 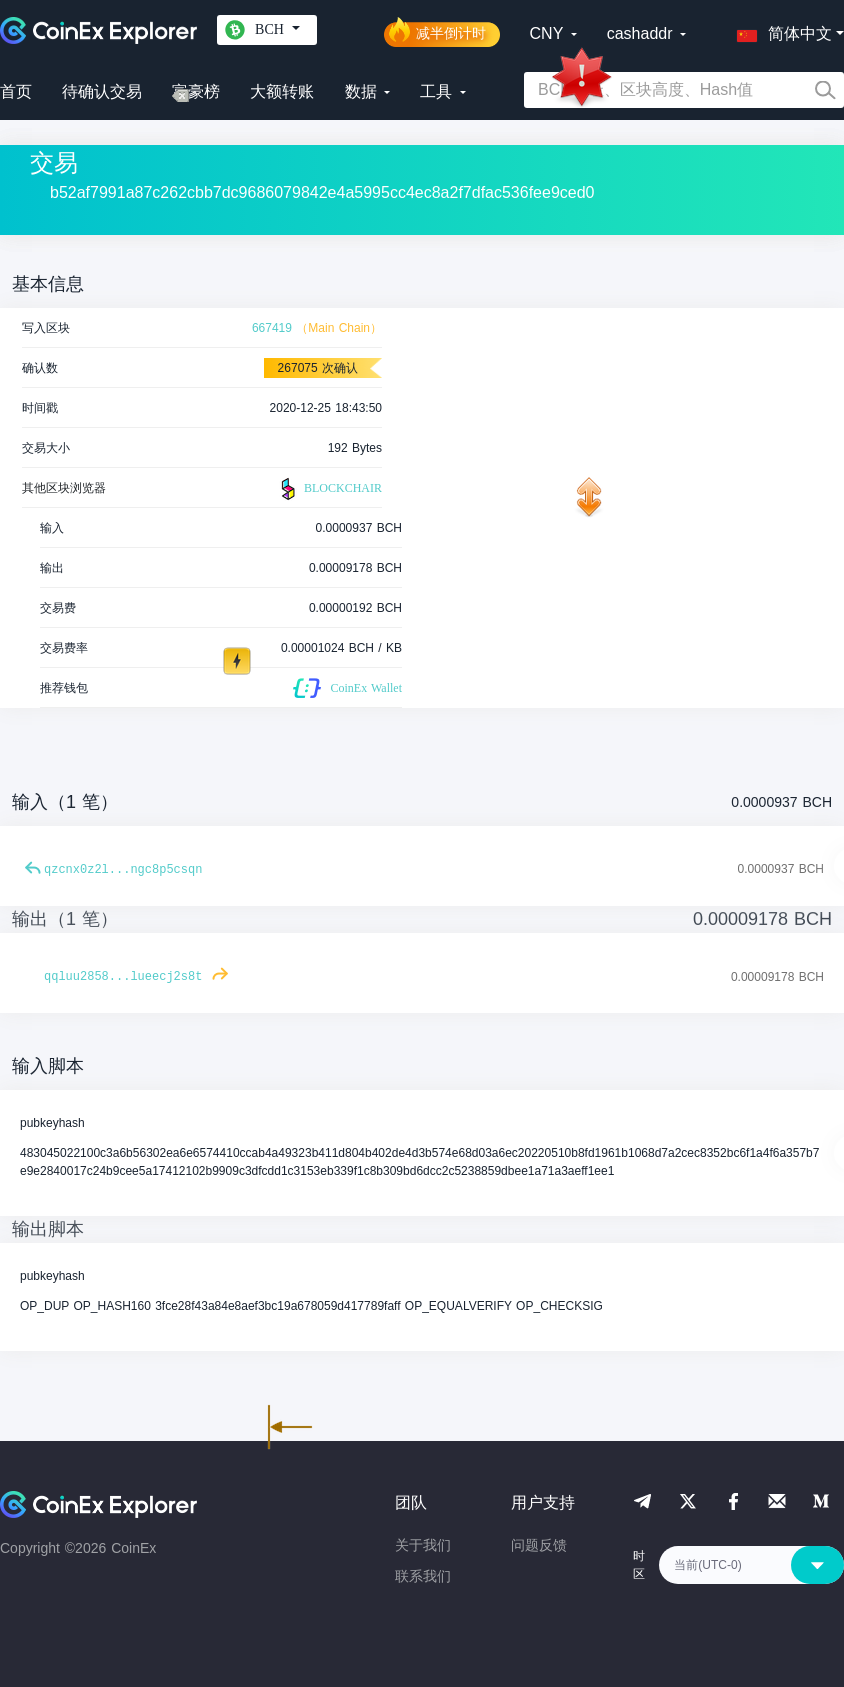 I want to click on indicates a critical software update is available, so click(x=582, y=77).